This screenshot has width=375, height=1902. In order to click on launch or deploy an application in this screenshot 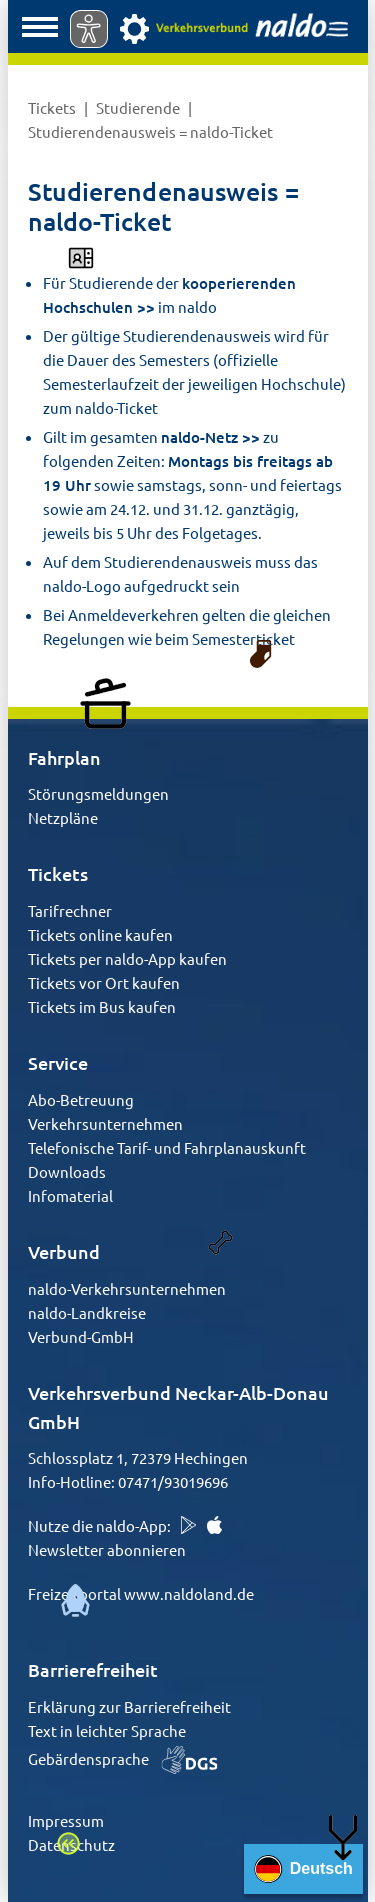, I will do `click(75, 1601)`.